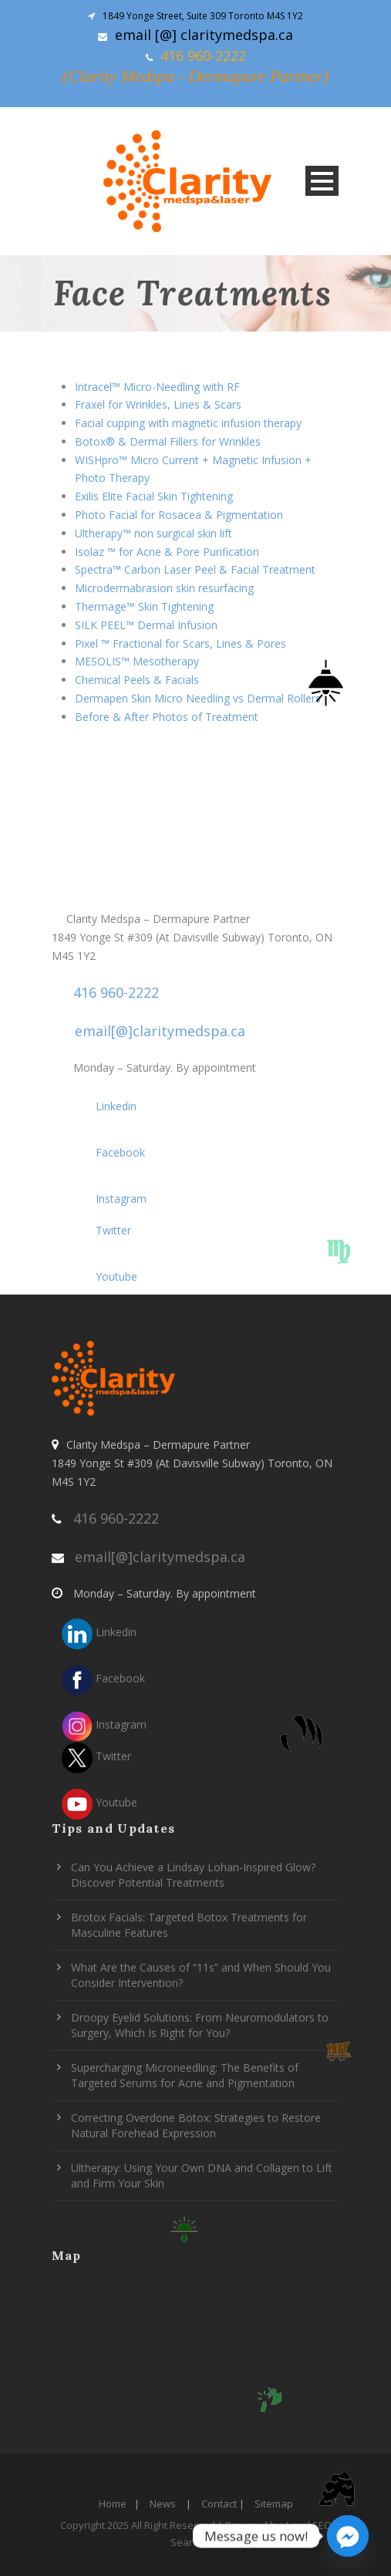  Describe the element at coordinates (184, 2230) in the screenshot. I see `indicates sunset or evening time period` at that location.